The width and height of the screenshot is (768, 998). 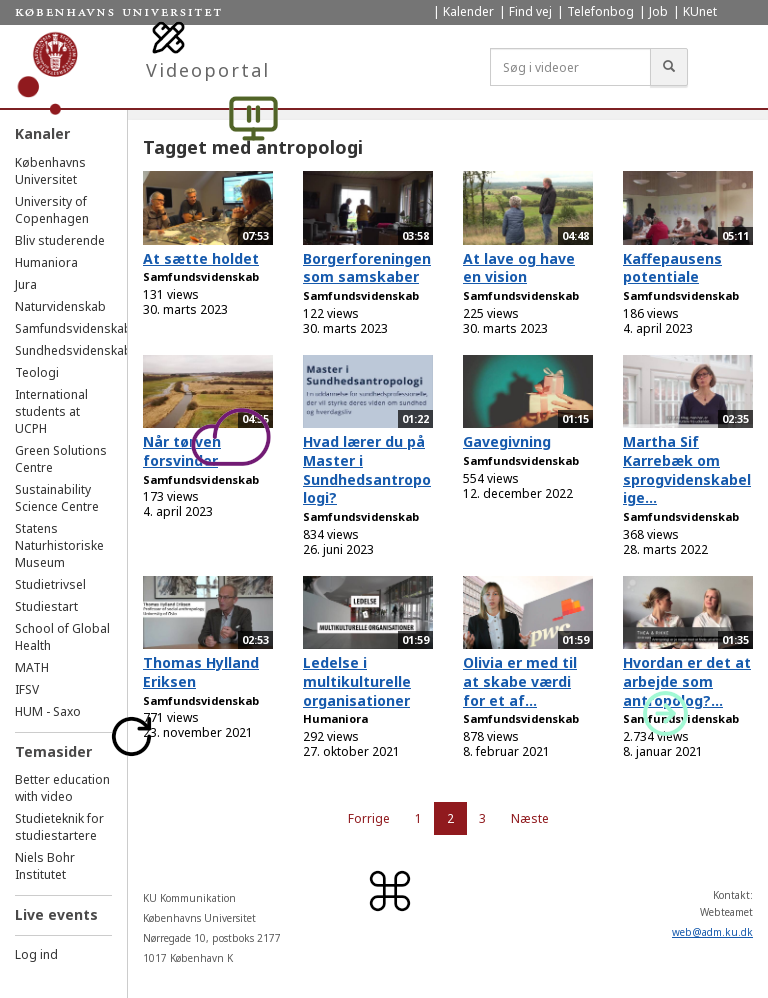 What do you see at coordinates (168, 37) in the screenshot?
I see `access design or editing tools` at bounding box center [168, 37].